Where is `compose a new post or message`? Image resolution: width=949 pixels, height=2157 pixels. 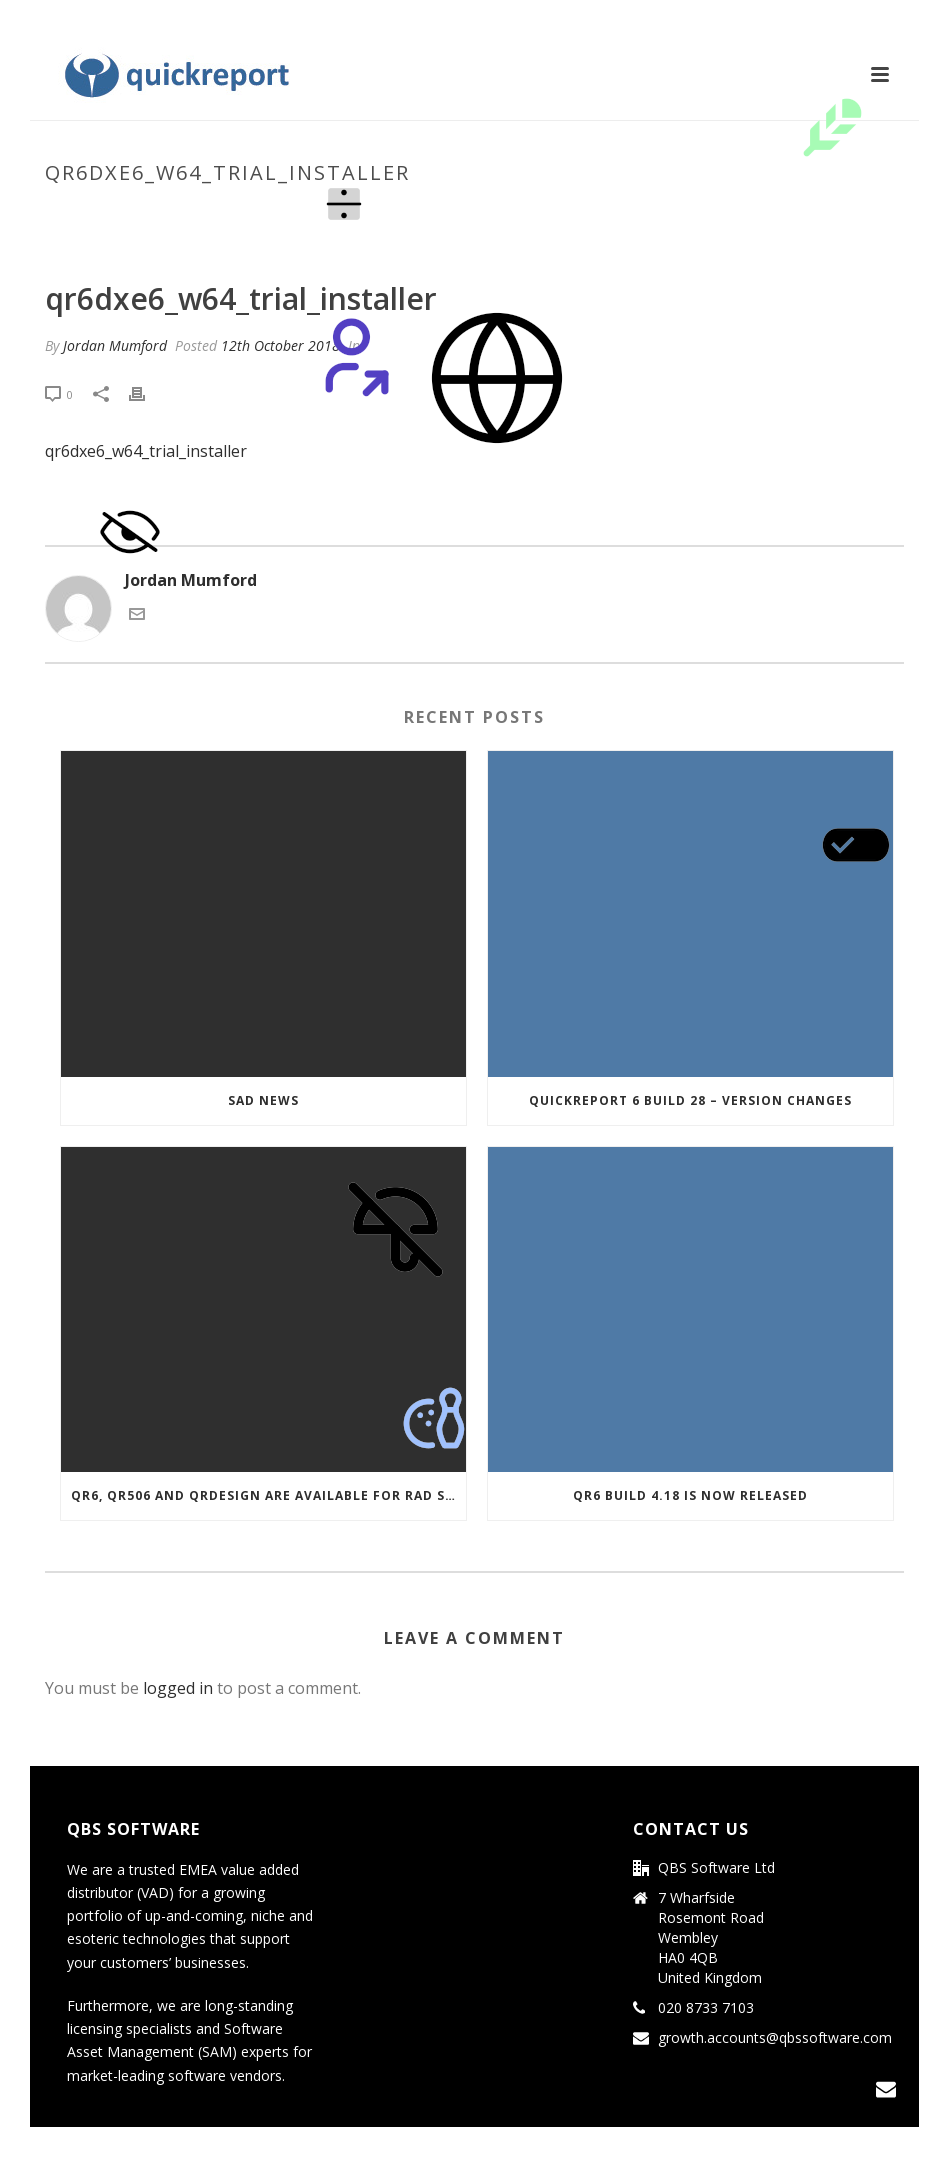
compose a new post or message is located at coordinates (832, 127).